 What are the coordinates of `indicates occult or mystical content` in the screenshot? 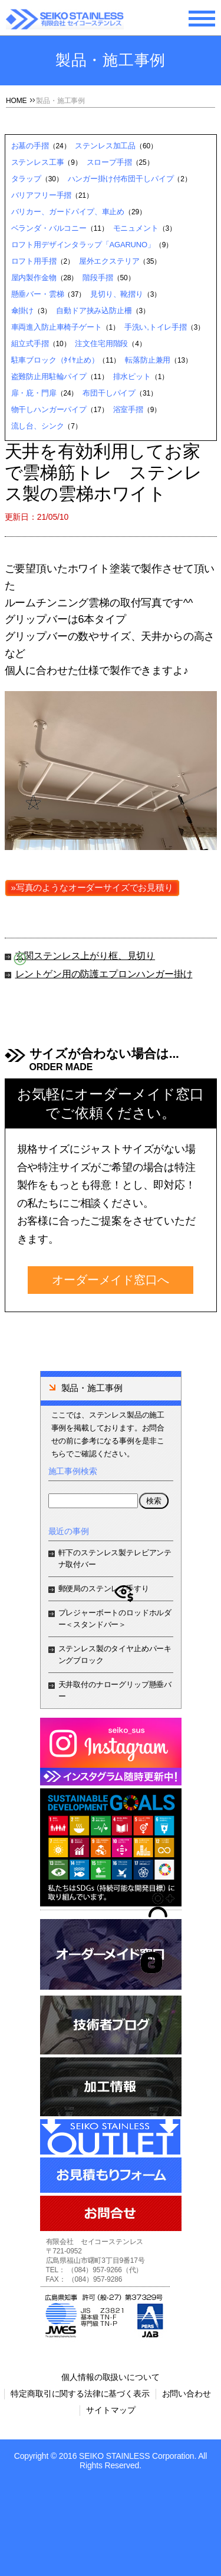 It's located at (33, 803).